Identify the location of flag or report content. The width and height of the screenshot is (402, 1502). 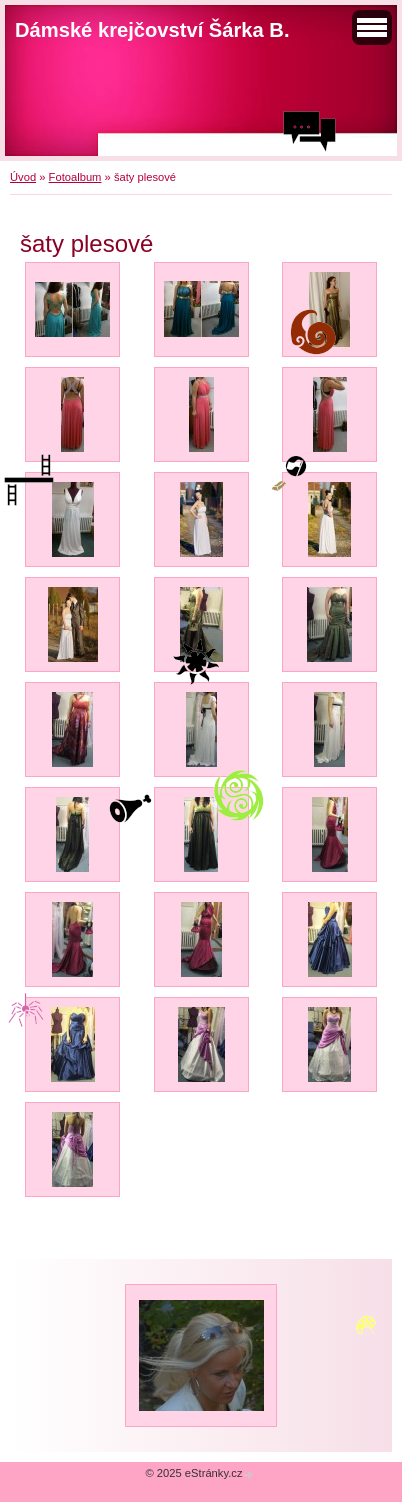
(296, 466).